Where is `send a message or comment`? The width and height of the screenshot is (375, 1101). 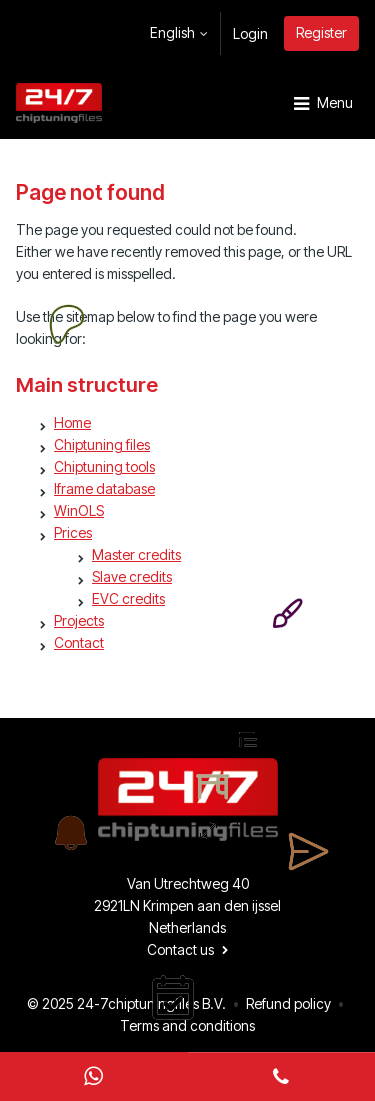 send a message or comment is located at coordinates (308, 851).